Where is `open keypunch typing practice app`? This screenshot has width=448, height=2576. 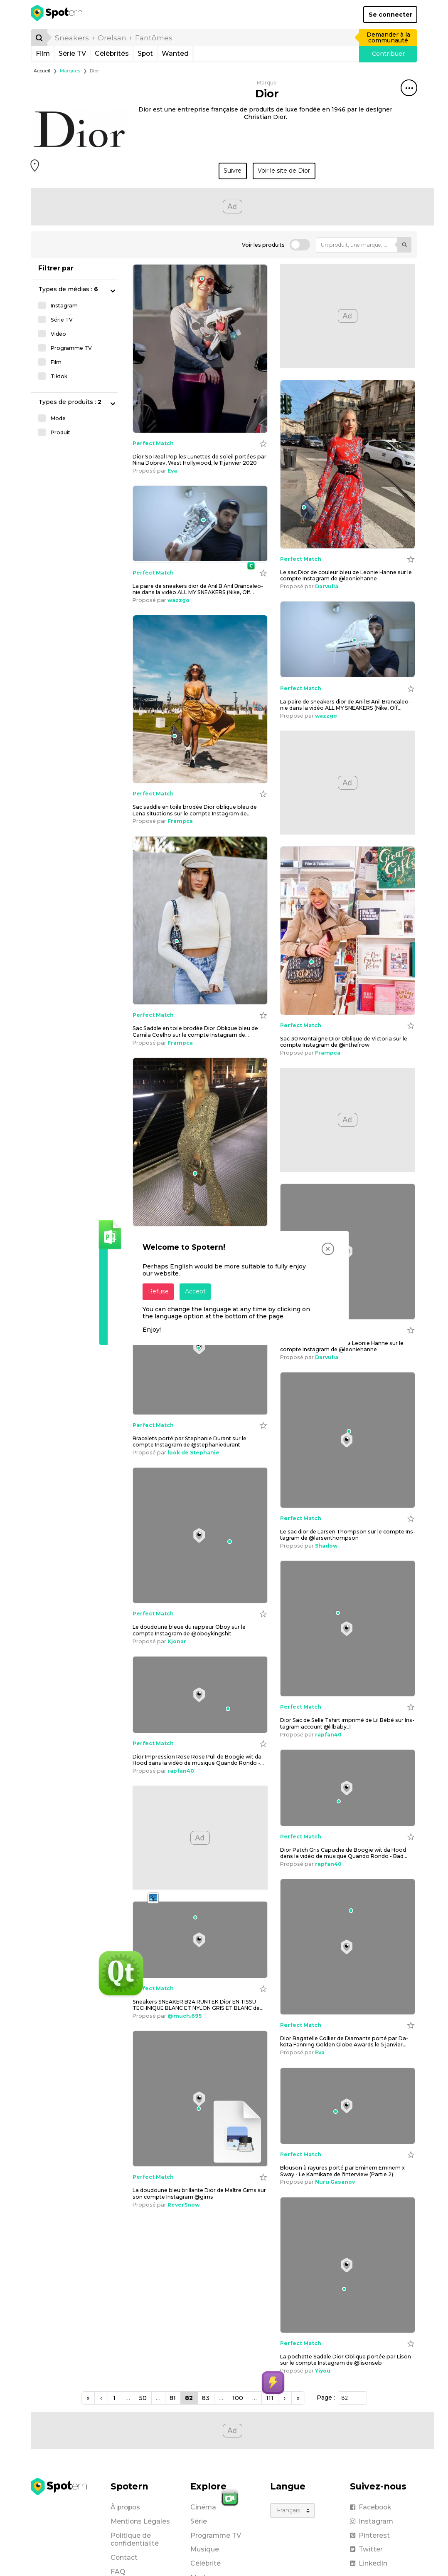
open keypunch typing practice app is located at coordinates (273, 2383).